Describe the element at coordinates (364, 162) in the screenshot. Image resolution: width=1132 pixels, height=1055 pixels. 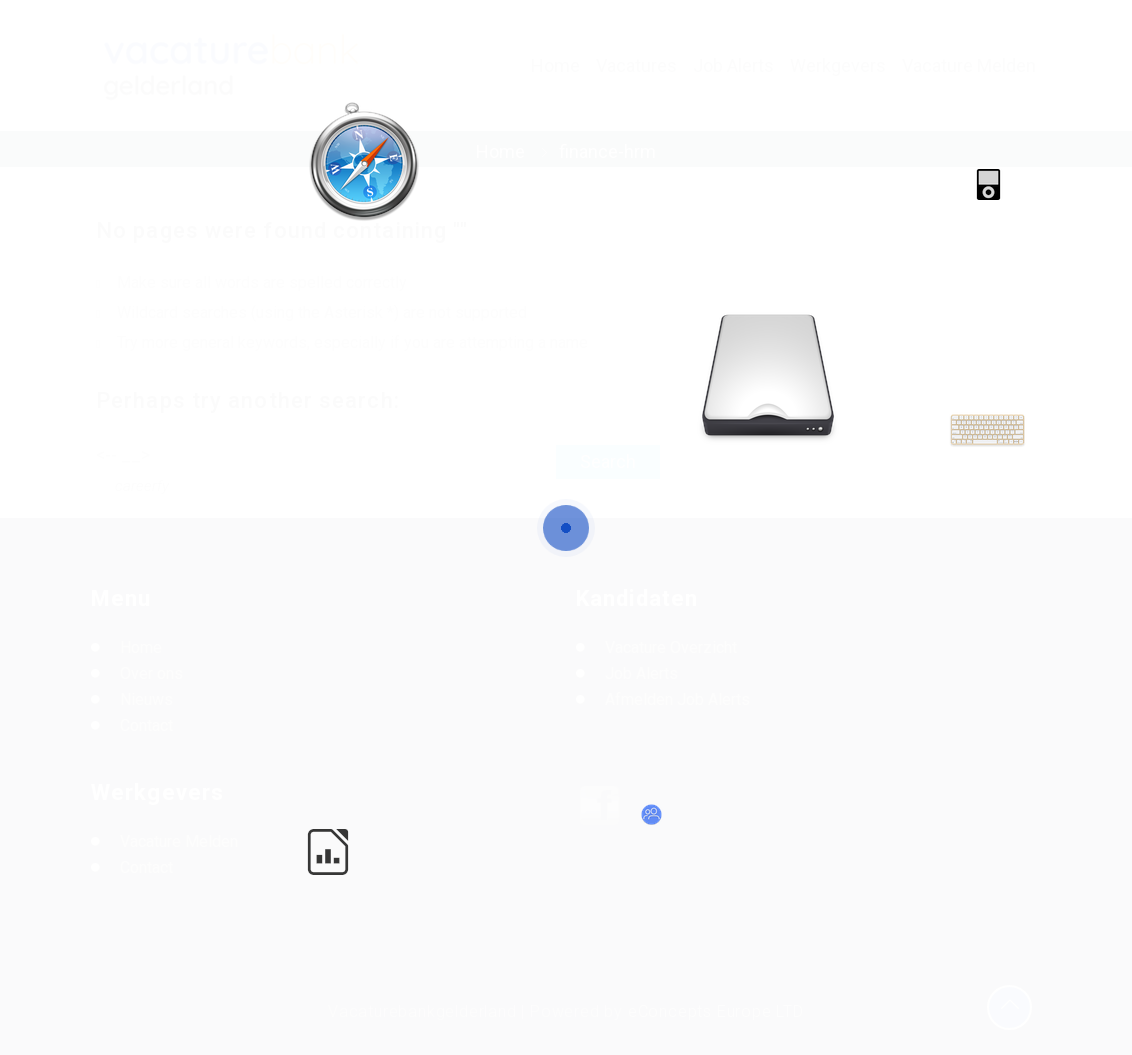
I see `open safari browser settings` at that location.